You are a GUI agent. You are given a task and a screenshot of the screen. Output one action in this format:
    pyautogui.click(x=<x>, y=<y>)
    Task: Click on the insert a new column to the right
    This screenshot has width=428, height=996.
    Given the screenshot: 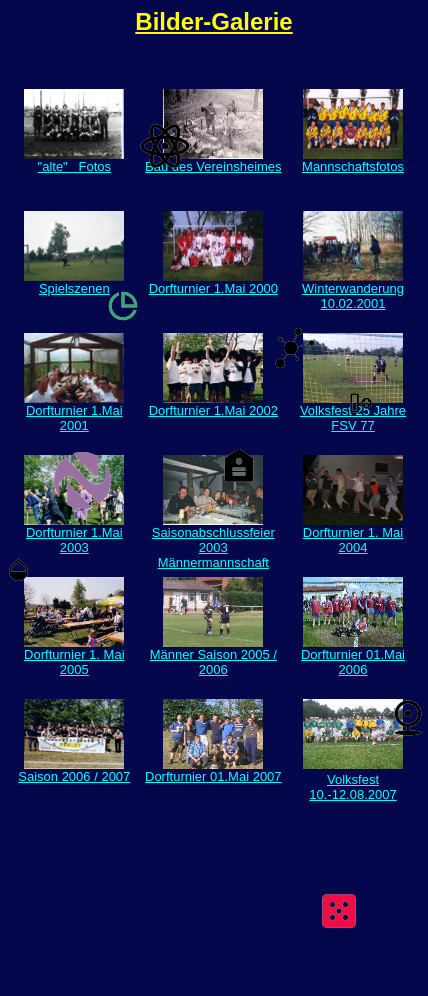 What is the action you would take?
    pyautogui.click(x=360, y=403)
    